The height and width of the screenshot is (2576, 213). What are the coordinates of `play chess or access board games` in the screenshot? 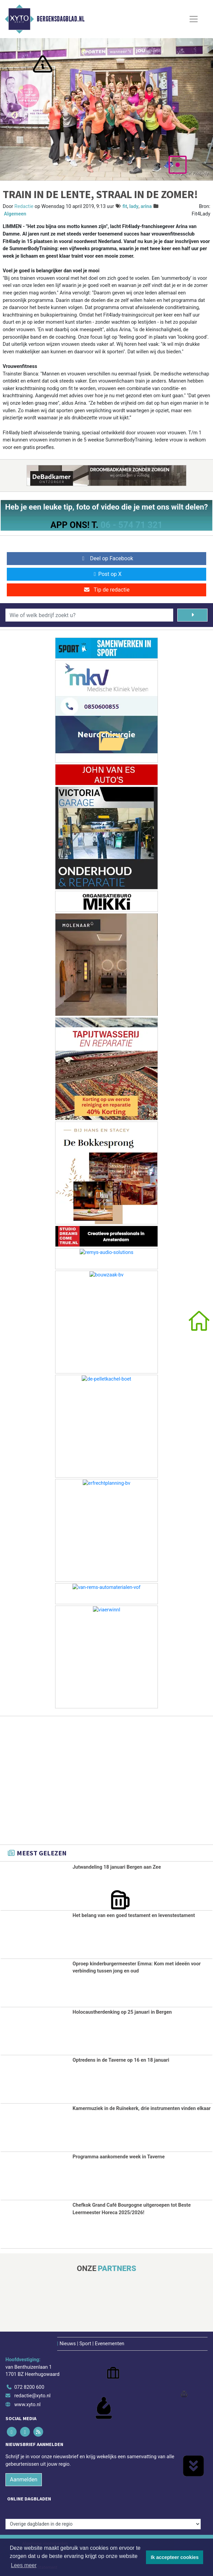 It's located at (104, 2409).